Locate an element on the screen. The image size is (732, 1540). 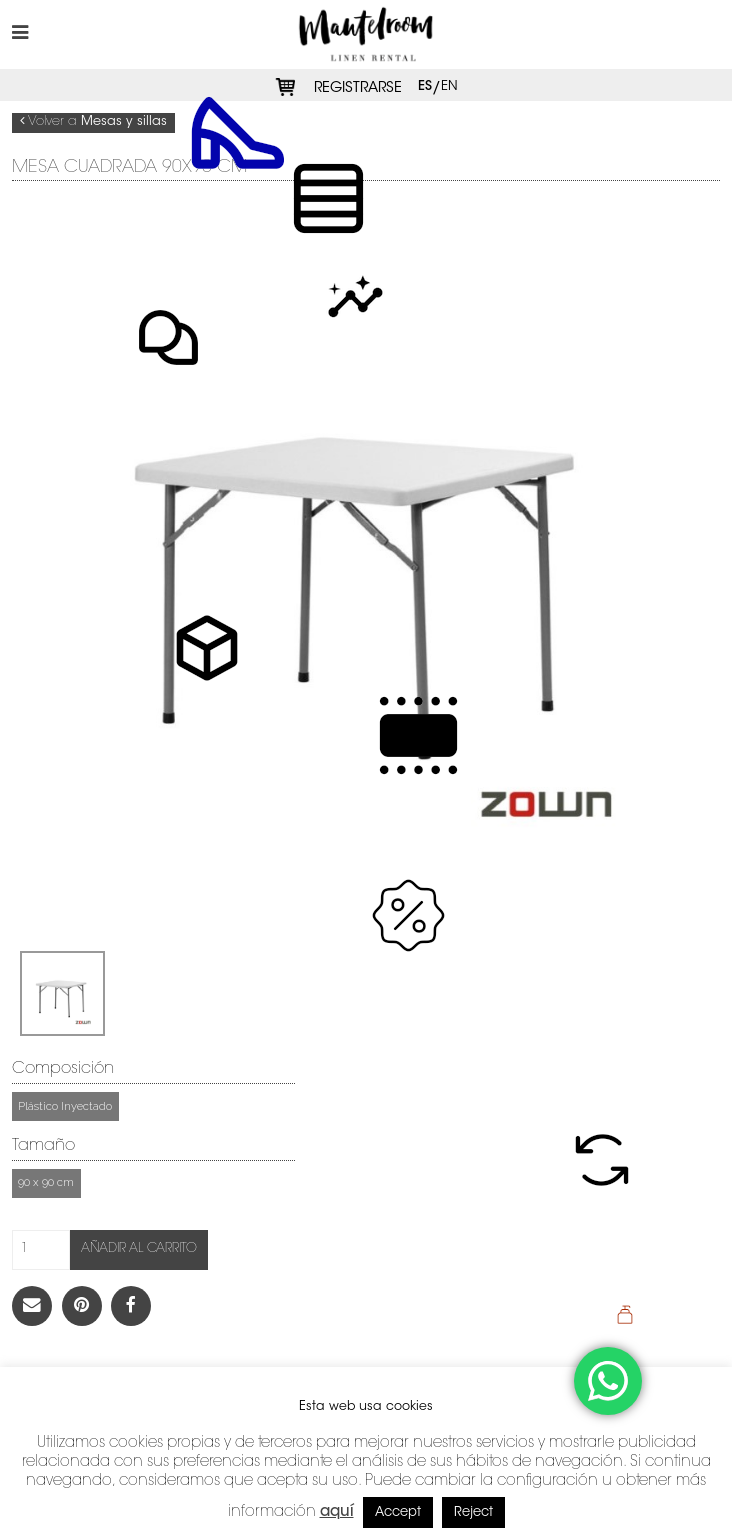
view 3D model or object is located at coordinates (207, 648).